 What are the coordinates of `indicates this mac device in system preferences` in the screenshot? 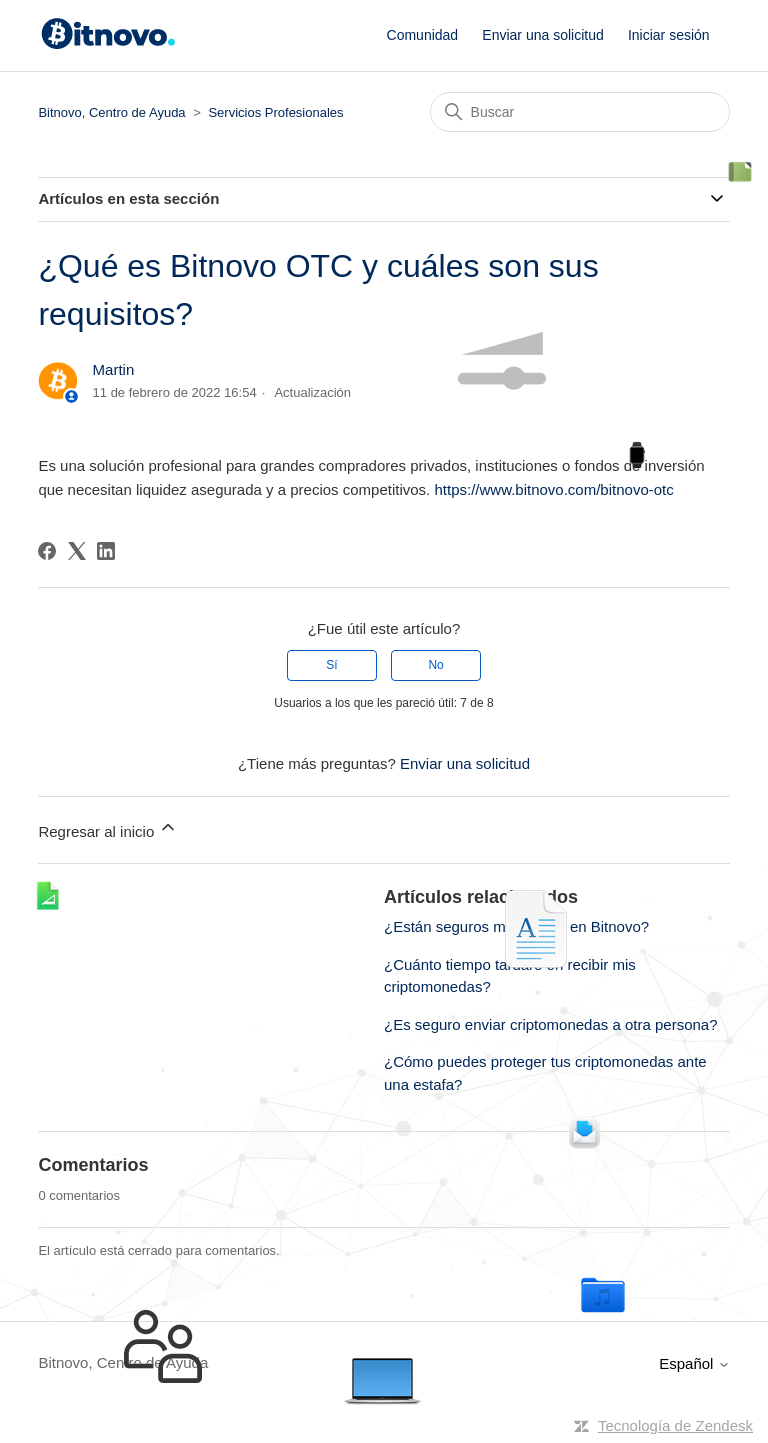 It's located at (382, 1378).